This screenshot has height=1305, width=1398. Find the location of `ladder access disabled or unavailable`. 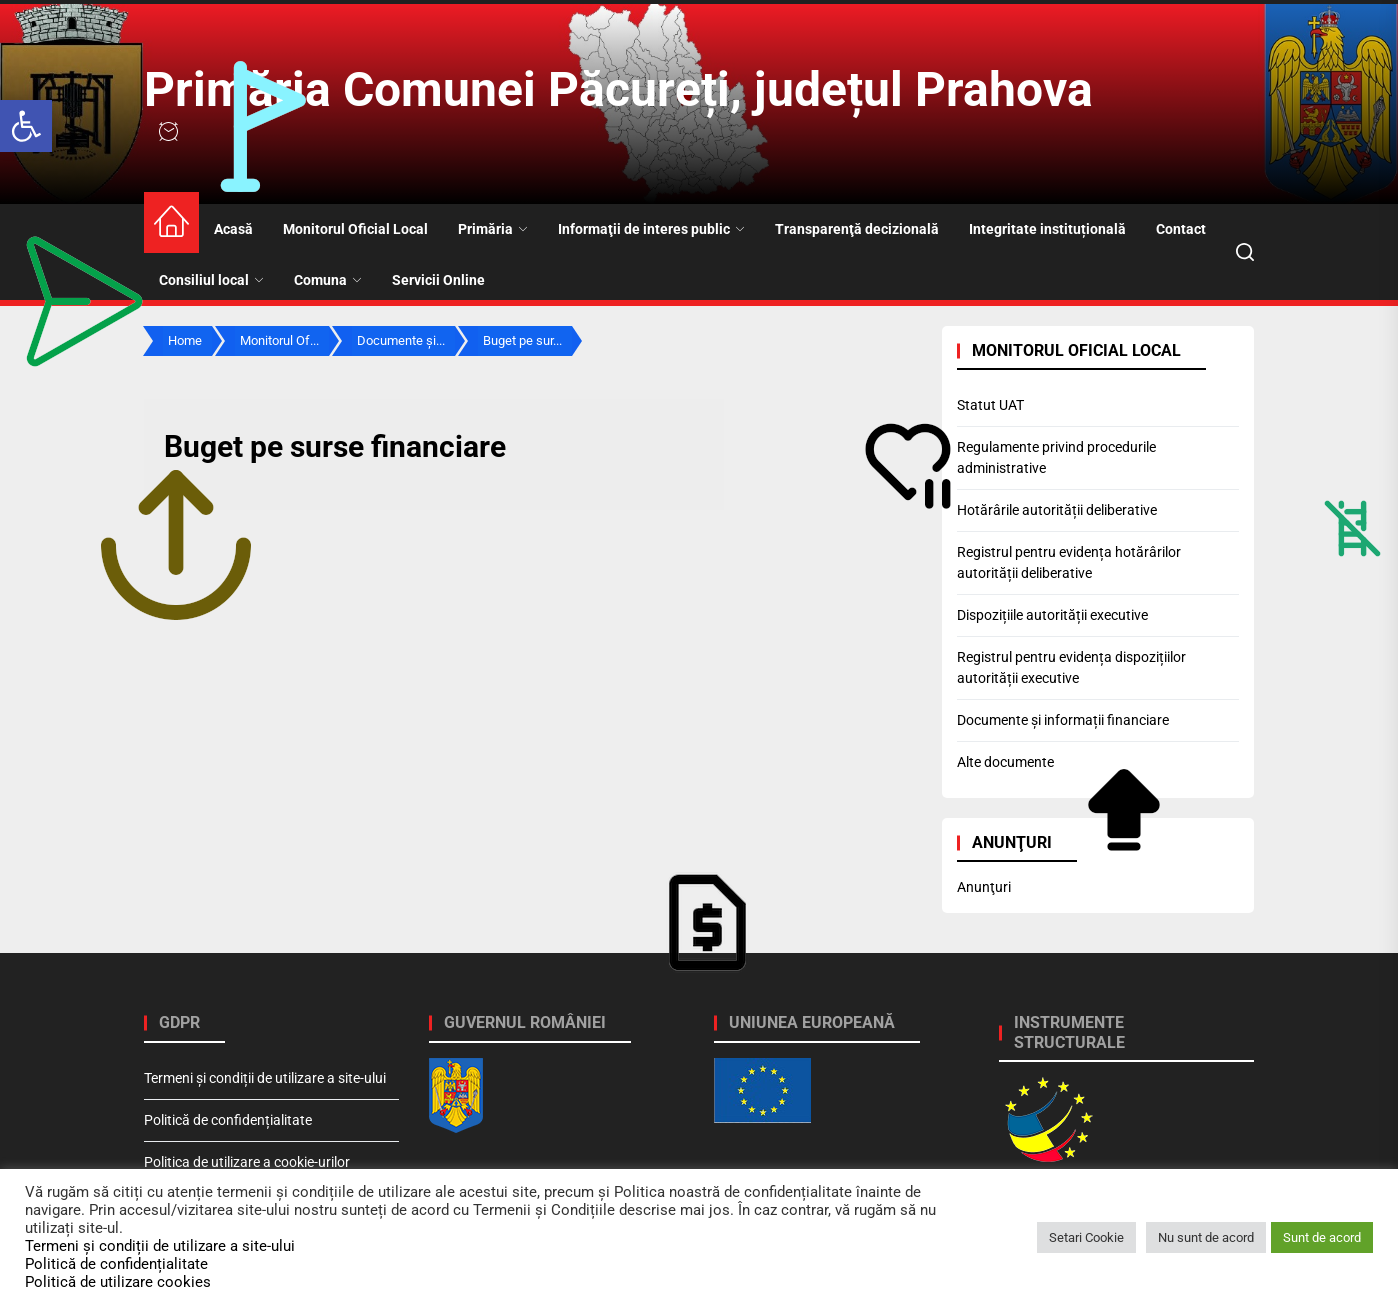

ladder access disabled or unavailable is located at coordinates (1352, 528).